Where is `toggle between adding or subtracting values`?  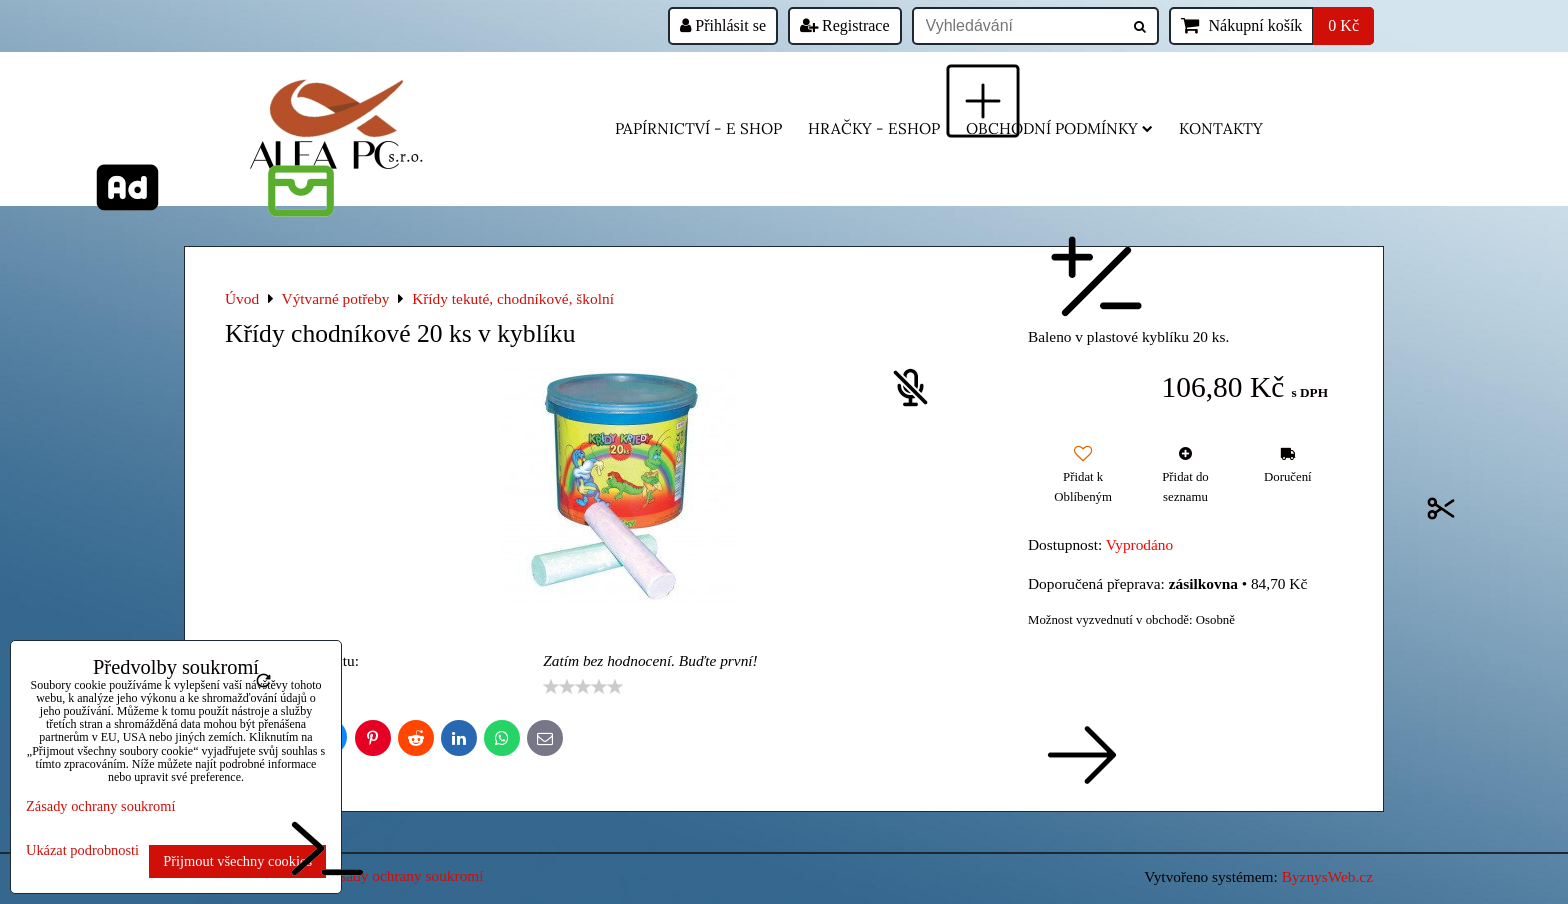 toggle between adding or subtracting values is located at coordinates (1096, 281).